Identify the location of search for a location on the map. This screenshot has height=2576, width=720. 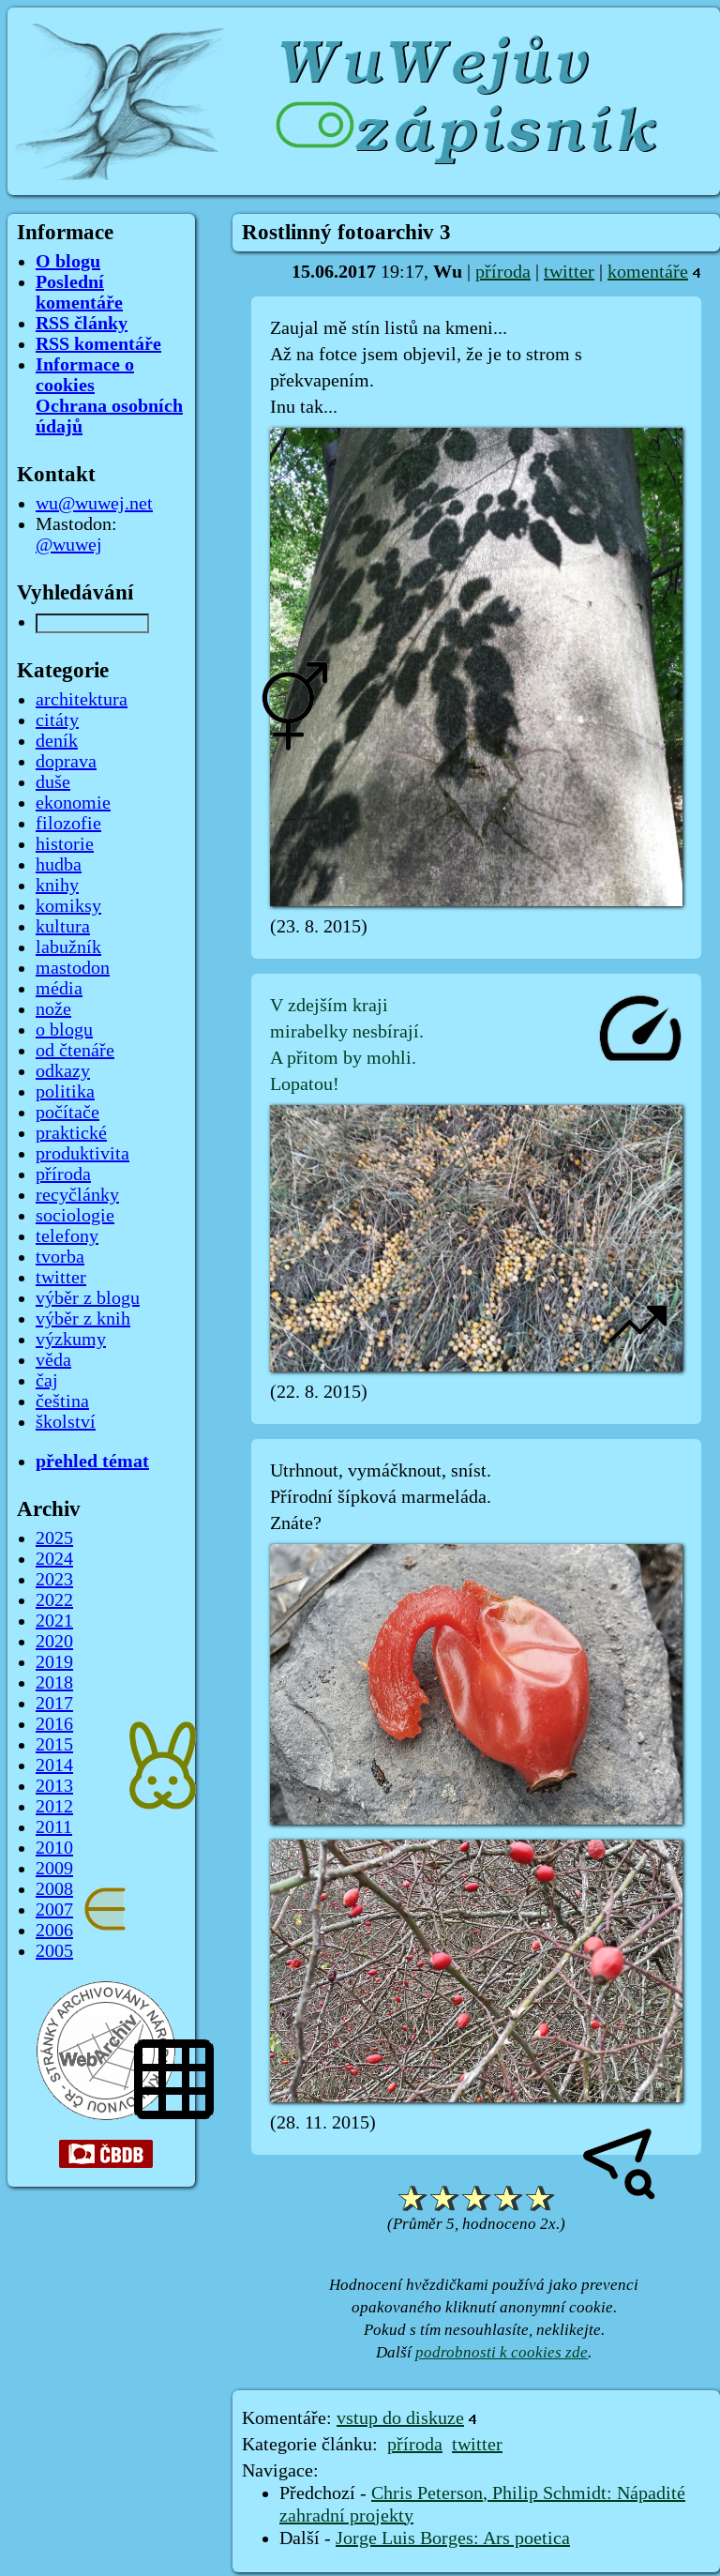
(618, 2162).